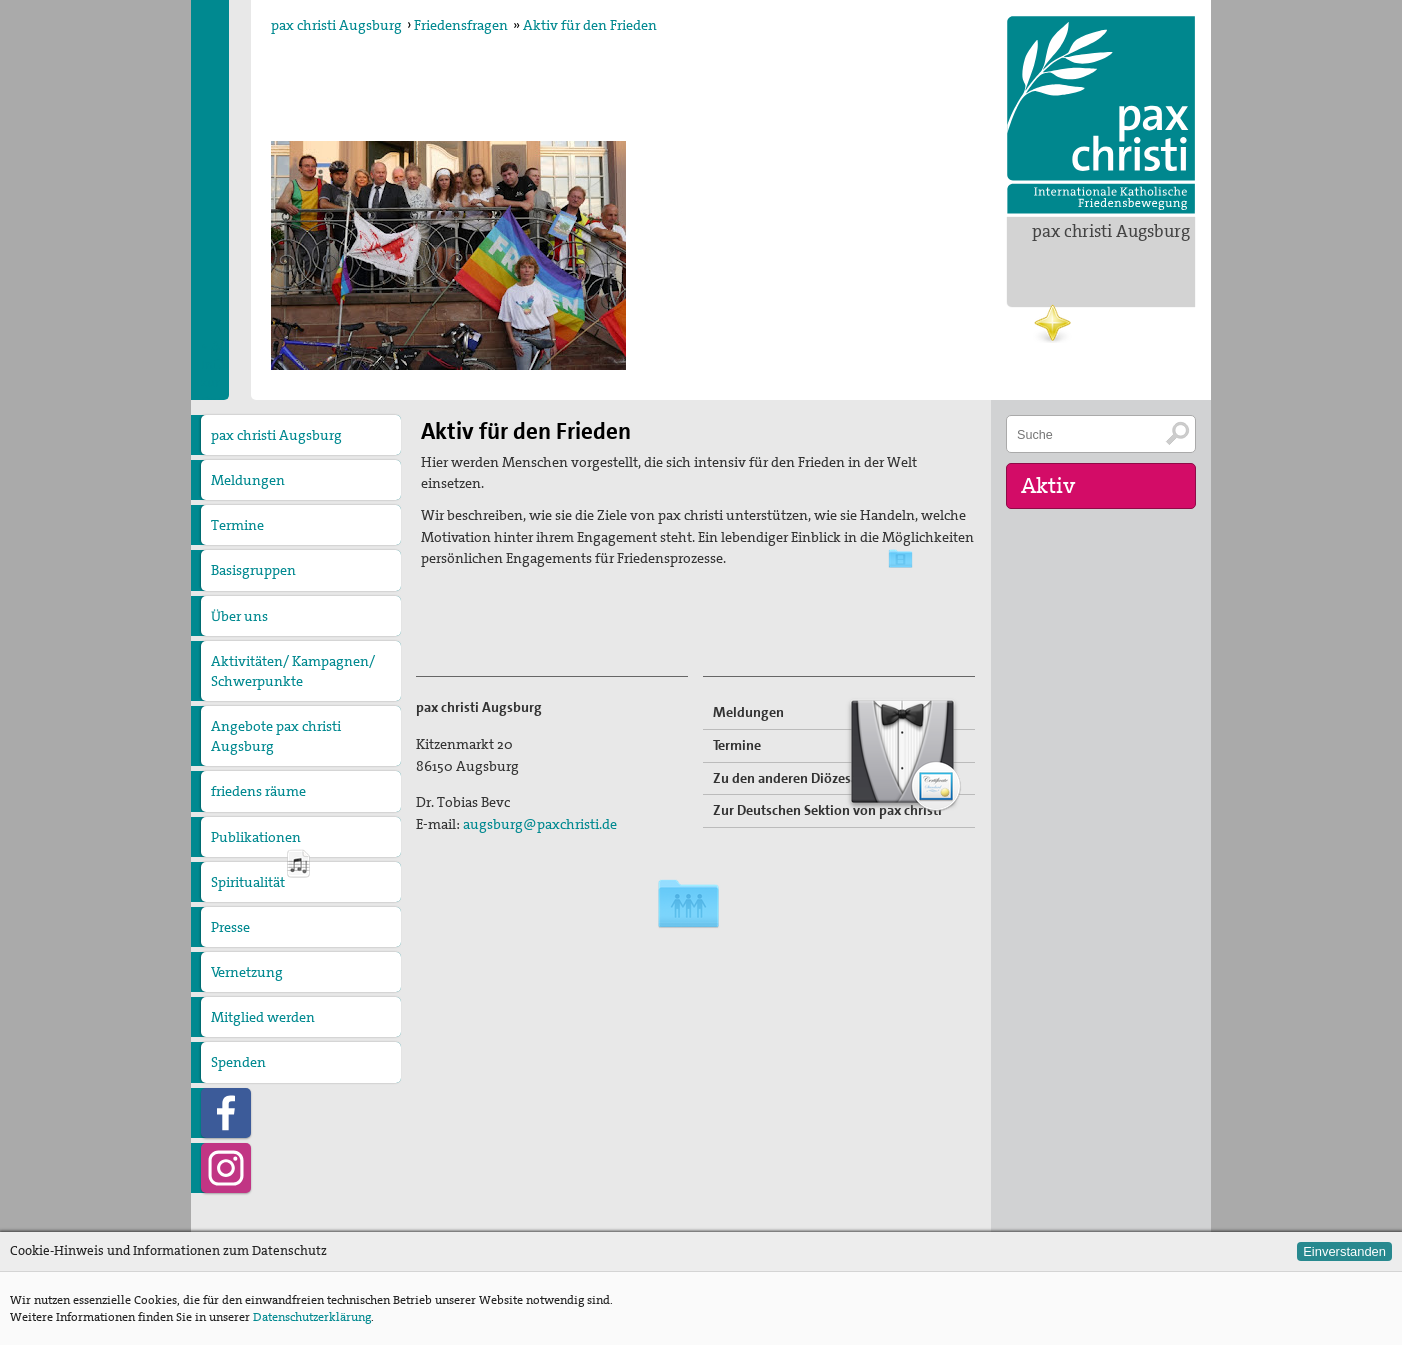 The height and width of the screenshot is (1345, 1402). What do you see at coordinates (900, 558) in the screenshot?
I see `open your movies folder` at bounding box center [900, 558].